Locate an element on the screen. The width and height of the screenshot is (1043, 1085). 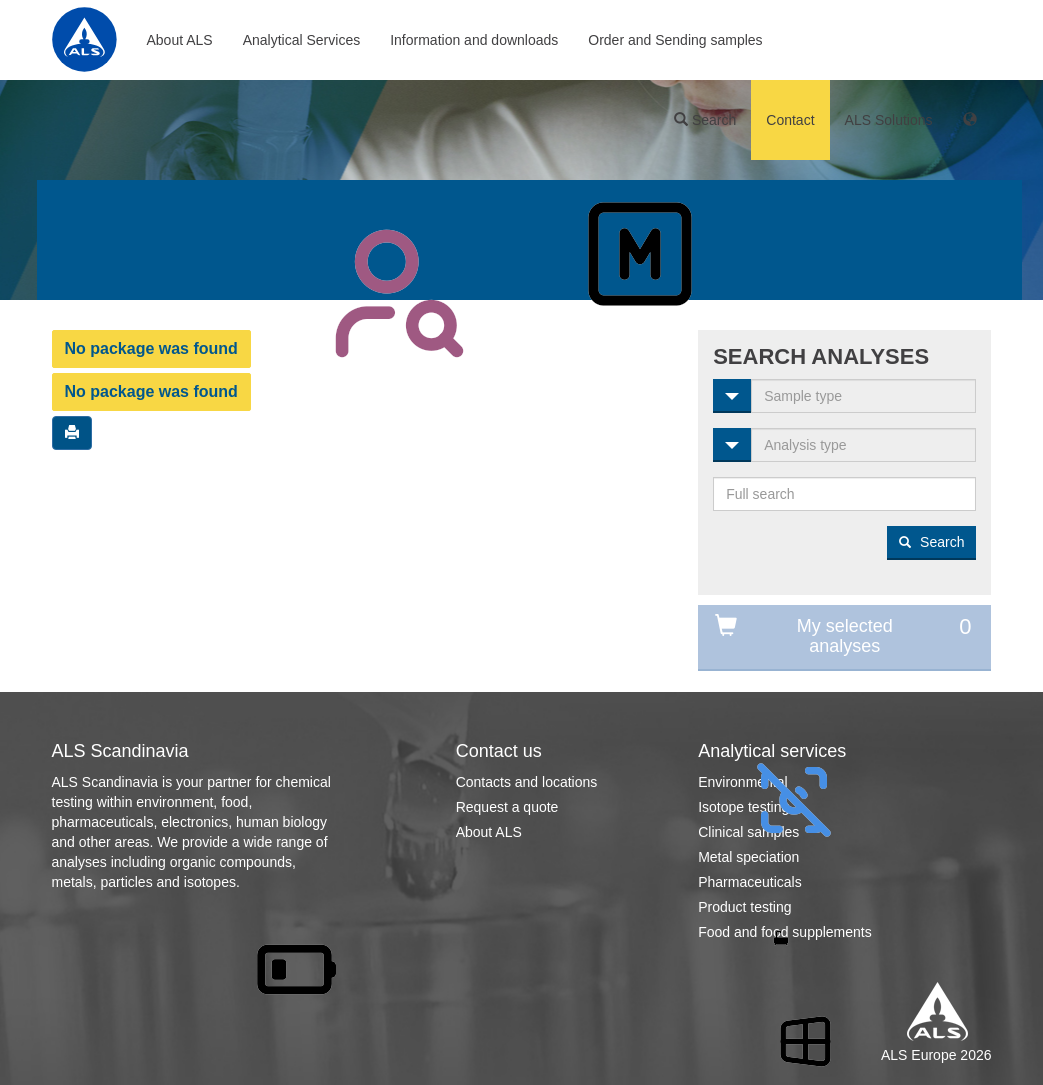
indicates bathroom amenity available is located at coordinates (781, 938).